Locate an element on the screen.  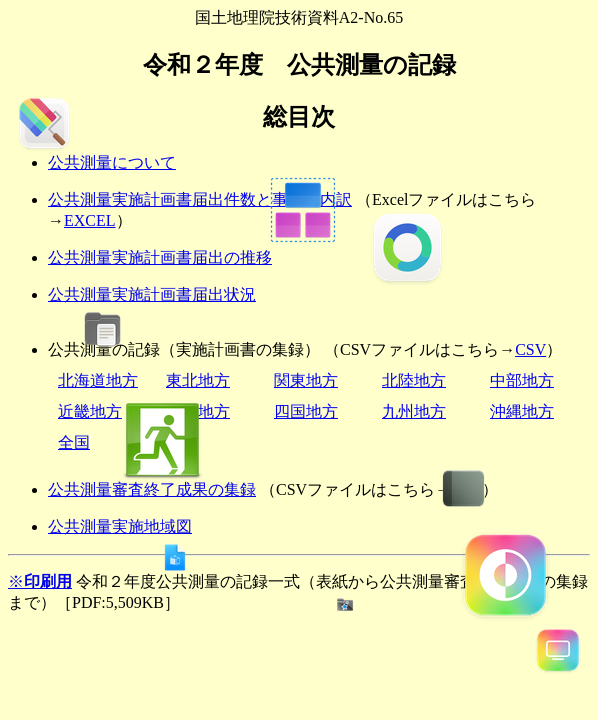
open Gradience app to customize GTK theme colors is located at coordinates (44, 123).